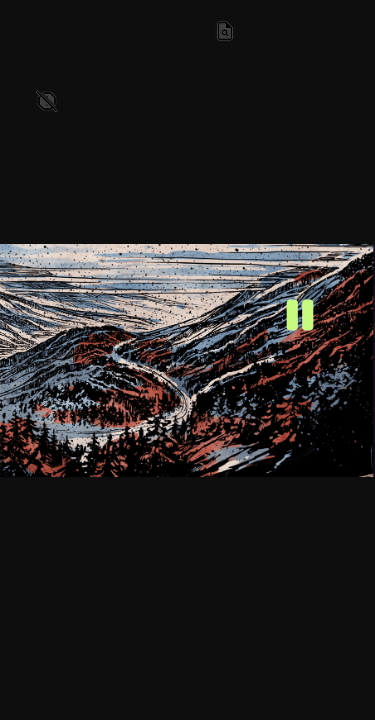 This screenshot has height=720, width=375. What do you see at coordinates (225, 31) in the screenshot?
I see `search within a document` at bounding box center [225, 31].